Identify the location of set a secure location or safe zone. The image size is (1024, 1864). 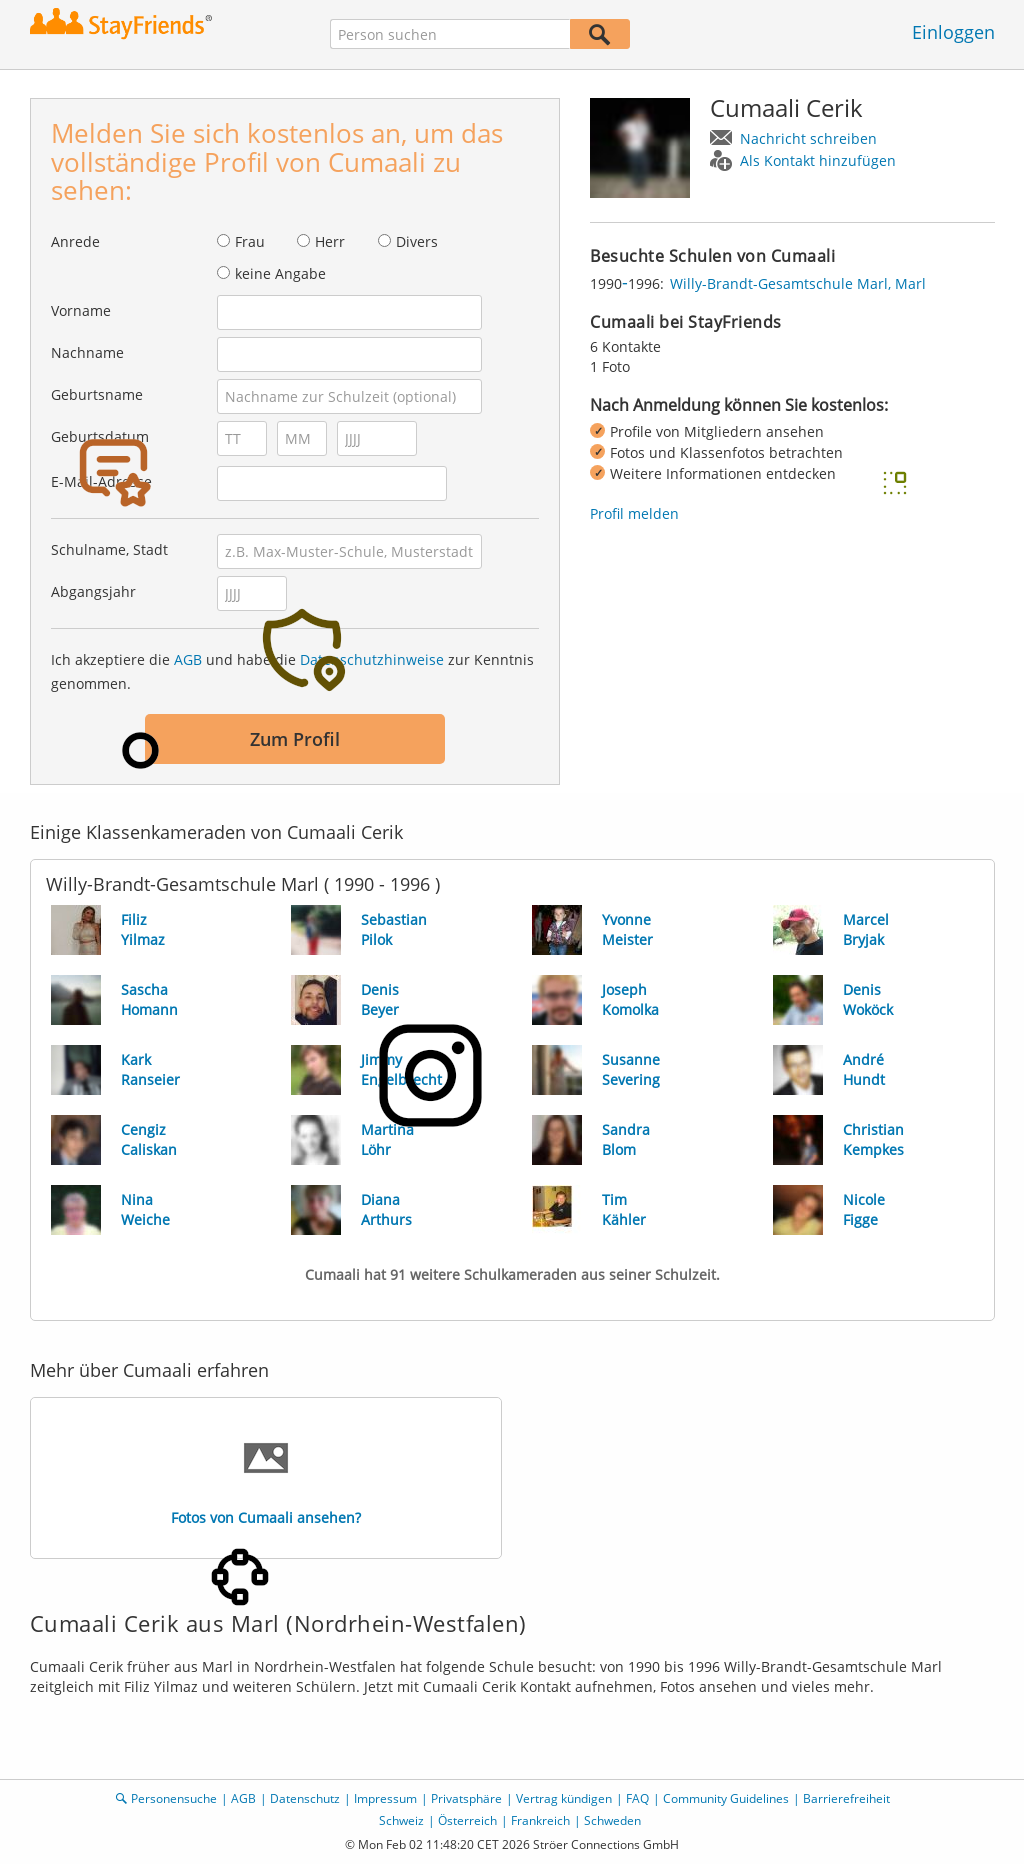
(302, 648).